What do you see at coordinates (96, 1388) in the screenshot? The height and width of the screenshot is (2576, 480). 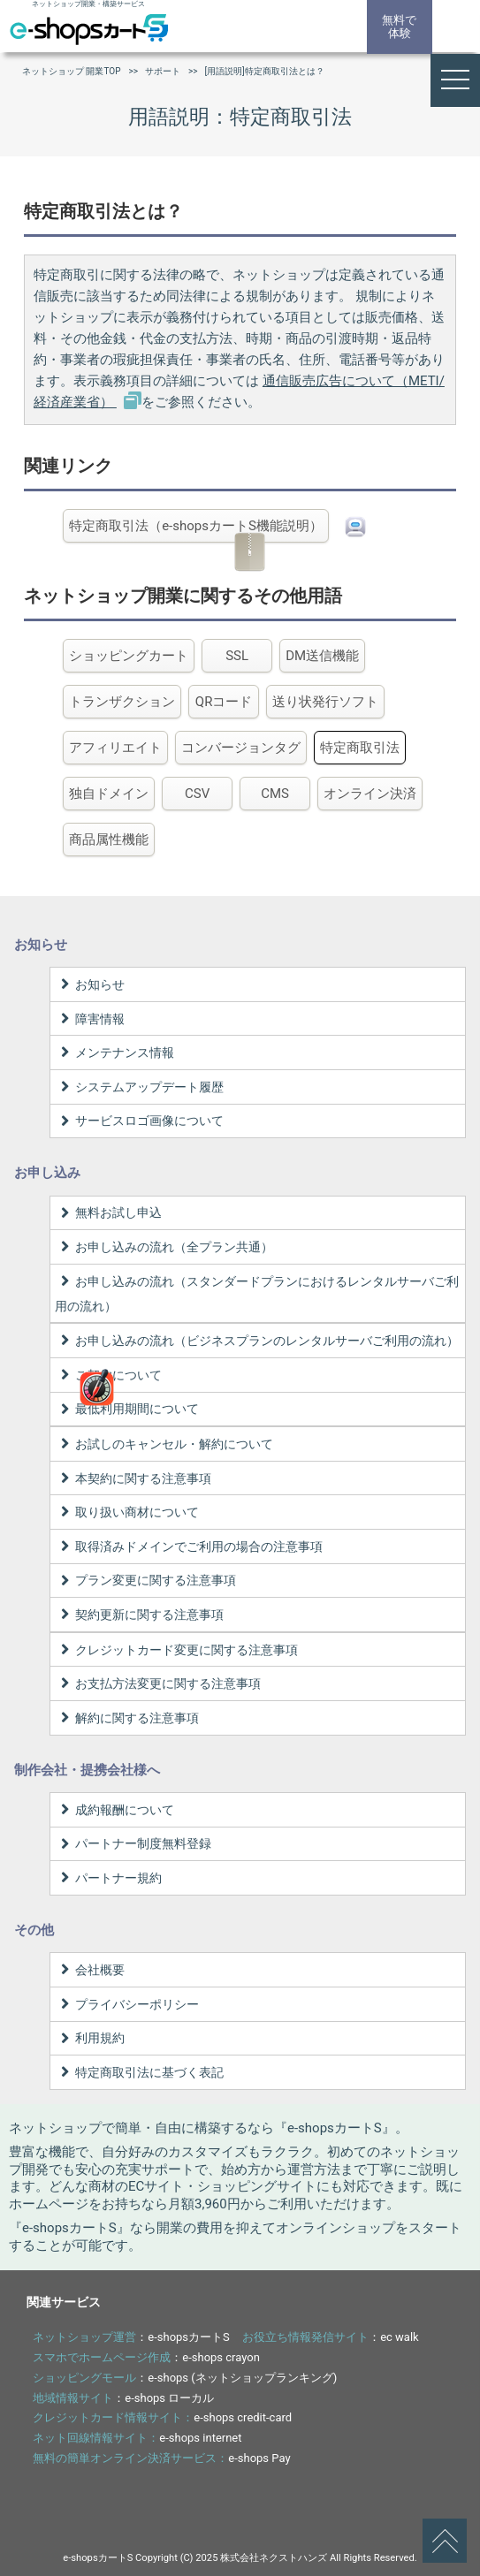 I see `open Digital Color Meter app` at bounding box center [96, 1388].